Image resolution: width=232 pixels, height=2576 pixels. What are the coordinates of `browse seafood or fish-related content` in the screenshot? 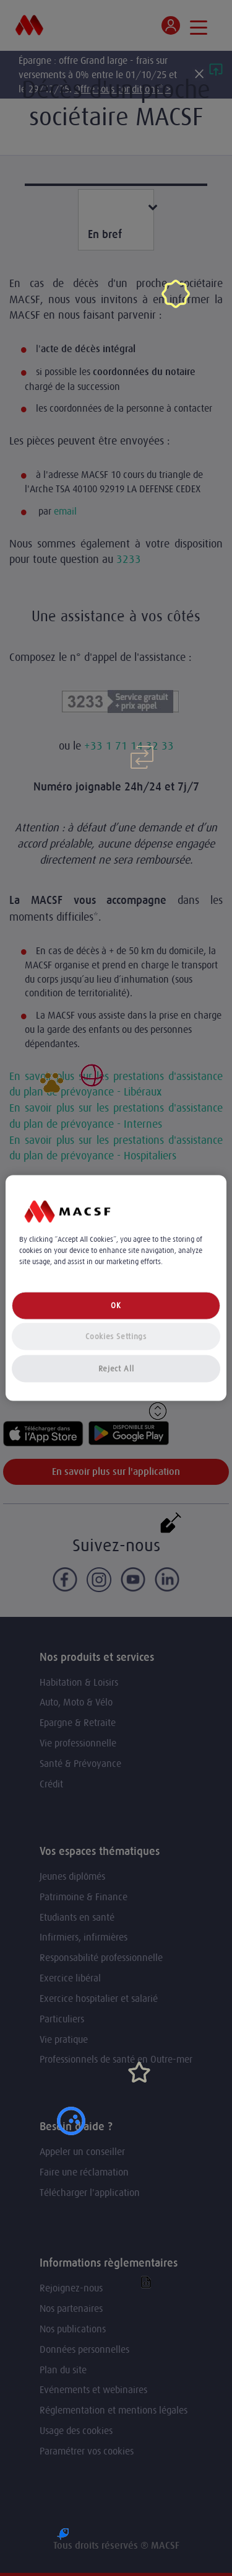 It's located at (63, 2533).